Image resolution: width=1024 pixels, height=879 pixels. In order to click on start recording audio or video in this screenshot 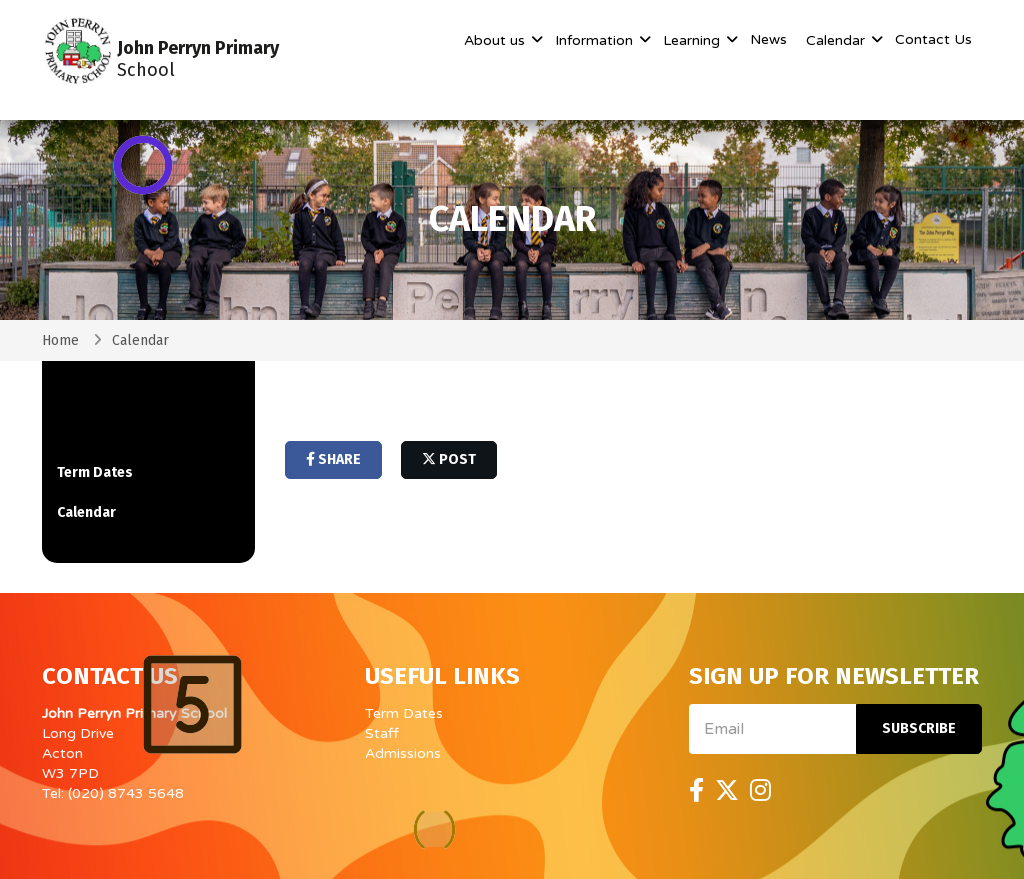, I will do `click(143, 165)`.